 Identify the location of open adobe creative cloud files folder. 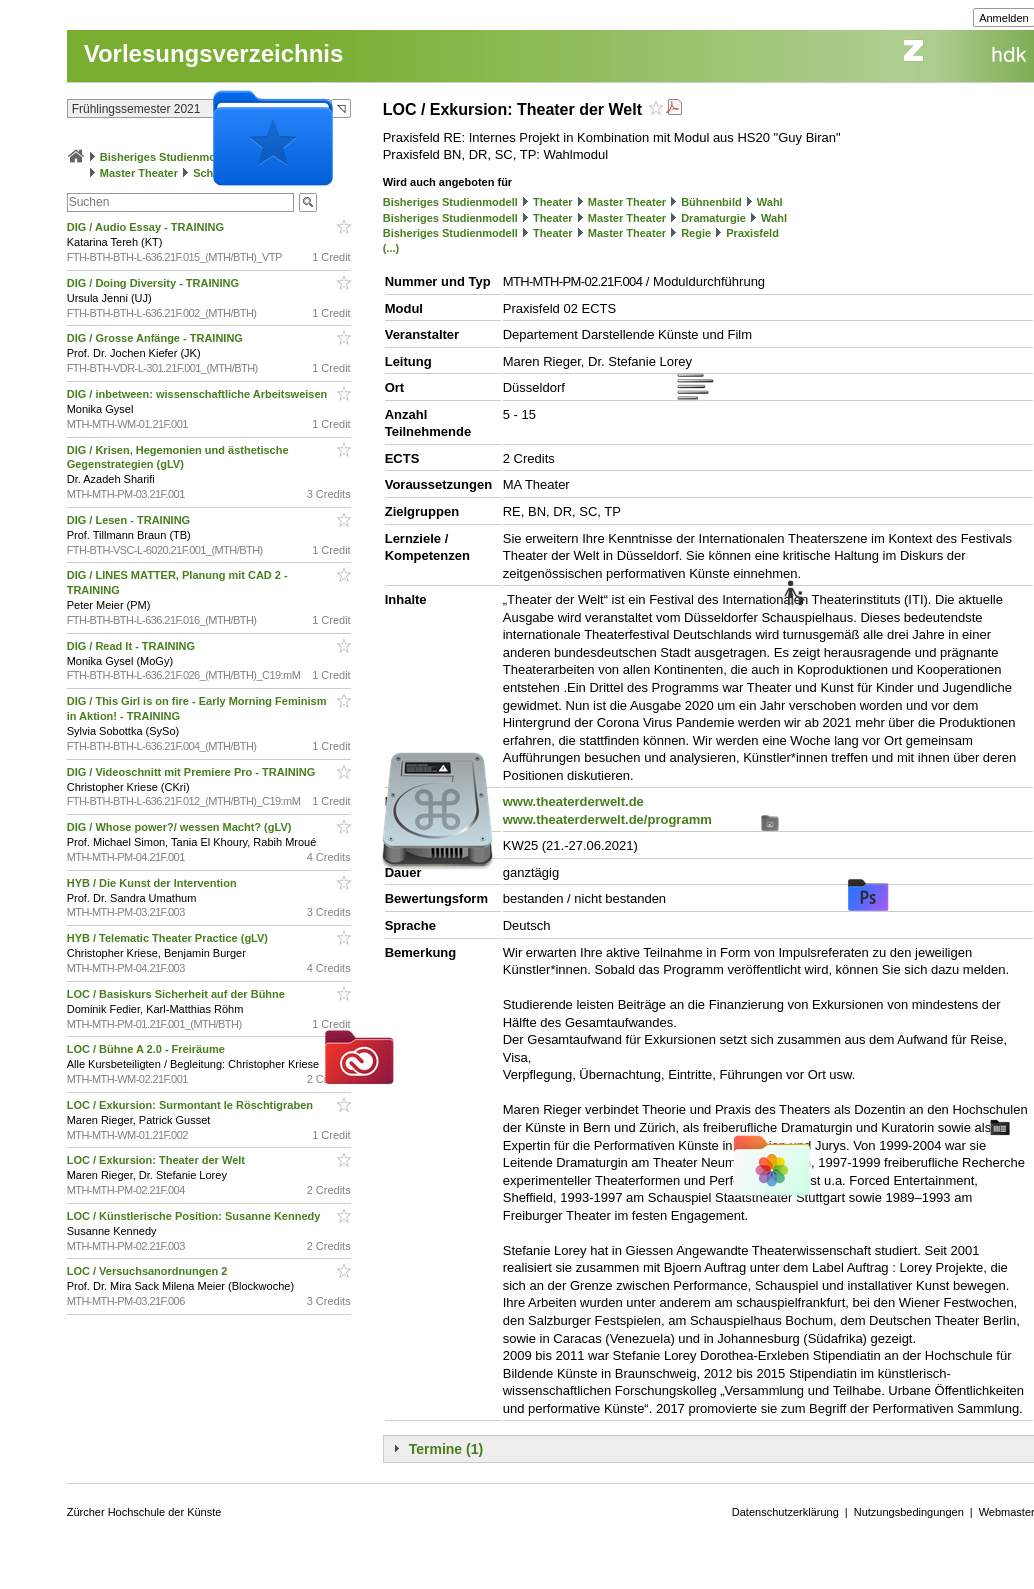
(359, 1059).